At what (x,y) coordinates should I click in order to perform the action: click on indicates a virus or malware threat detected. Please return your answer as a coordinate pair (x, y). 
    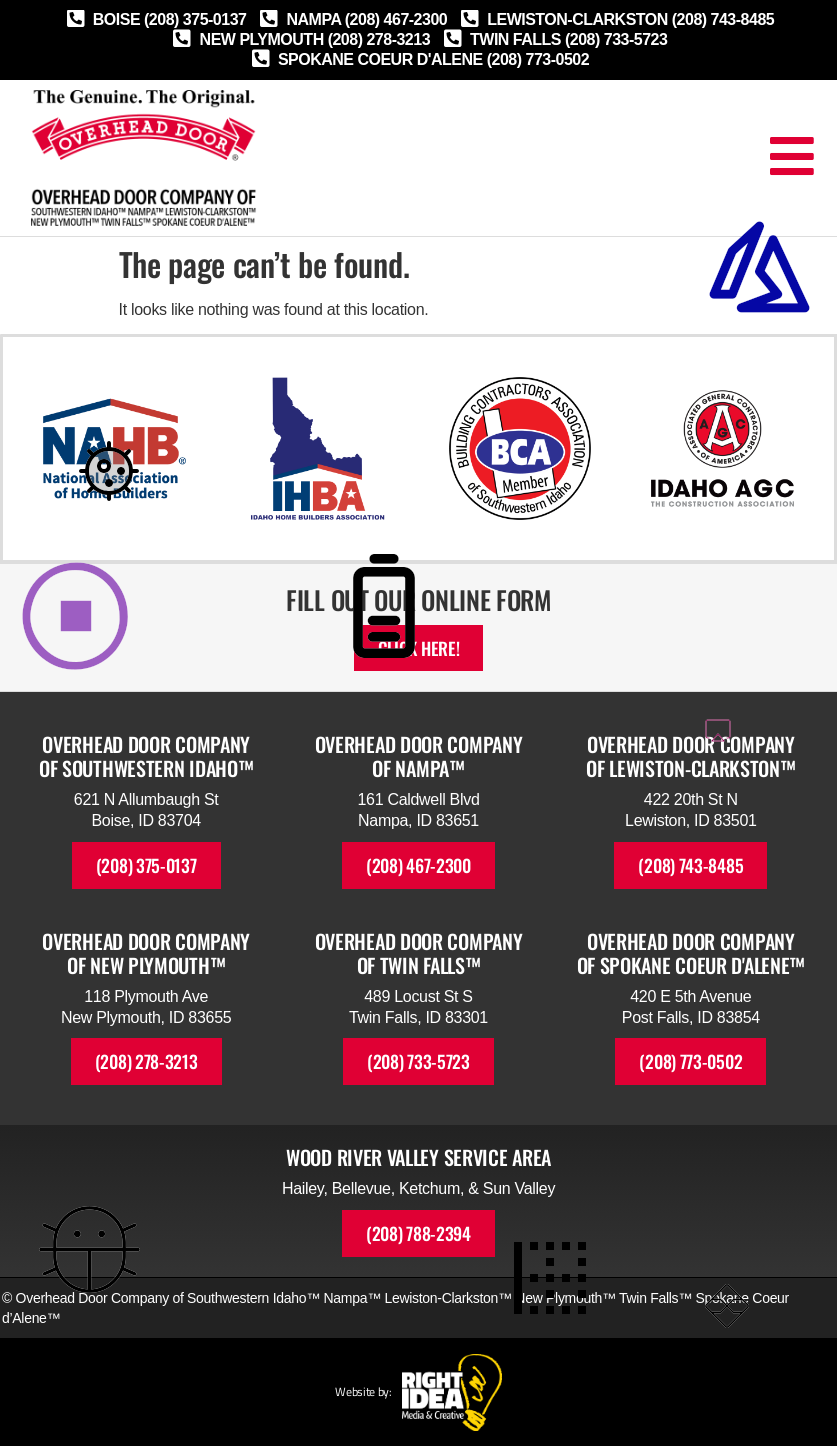
    Looking at the image, I should click on (109, 471).